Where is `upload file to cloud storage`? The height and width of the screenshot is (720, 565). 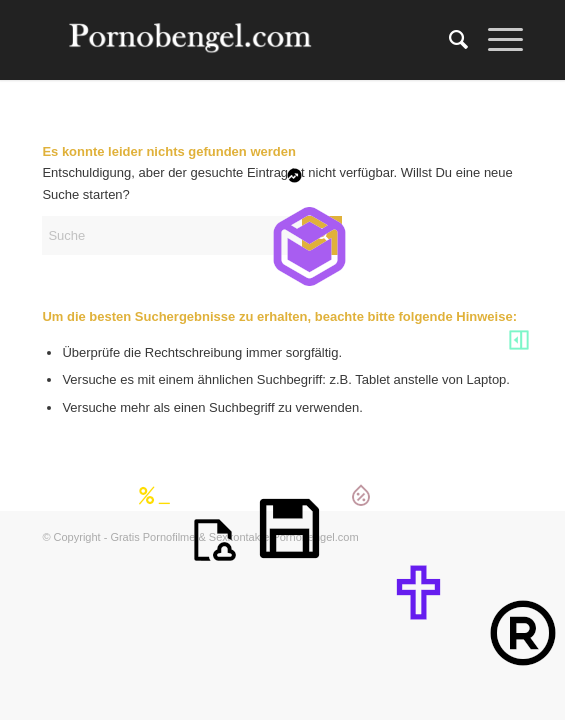 upload file to cloud storage is located at coordinates (213, 540).